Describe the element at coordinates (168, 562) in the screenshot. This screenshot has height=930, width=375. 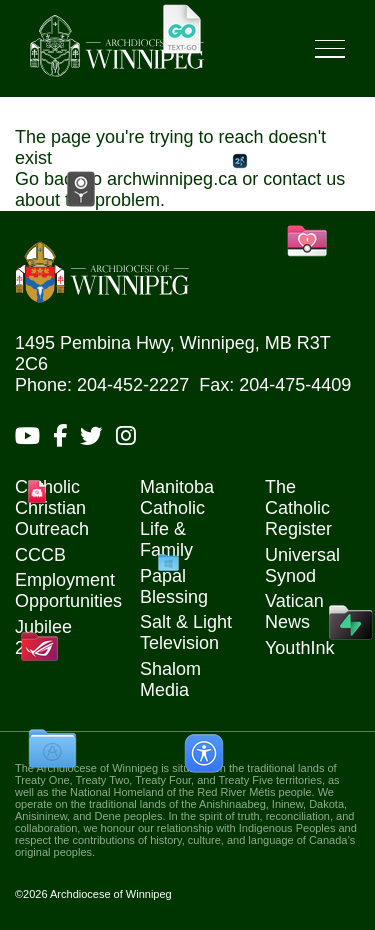
I see `open wine file manager for windows applications` at that location.